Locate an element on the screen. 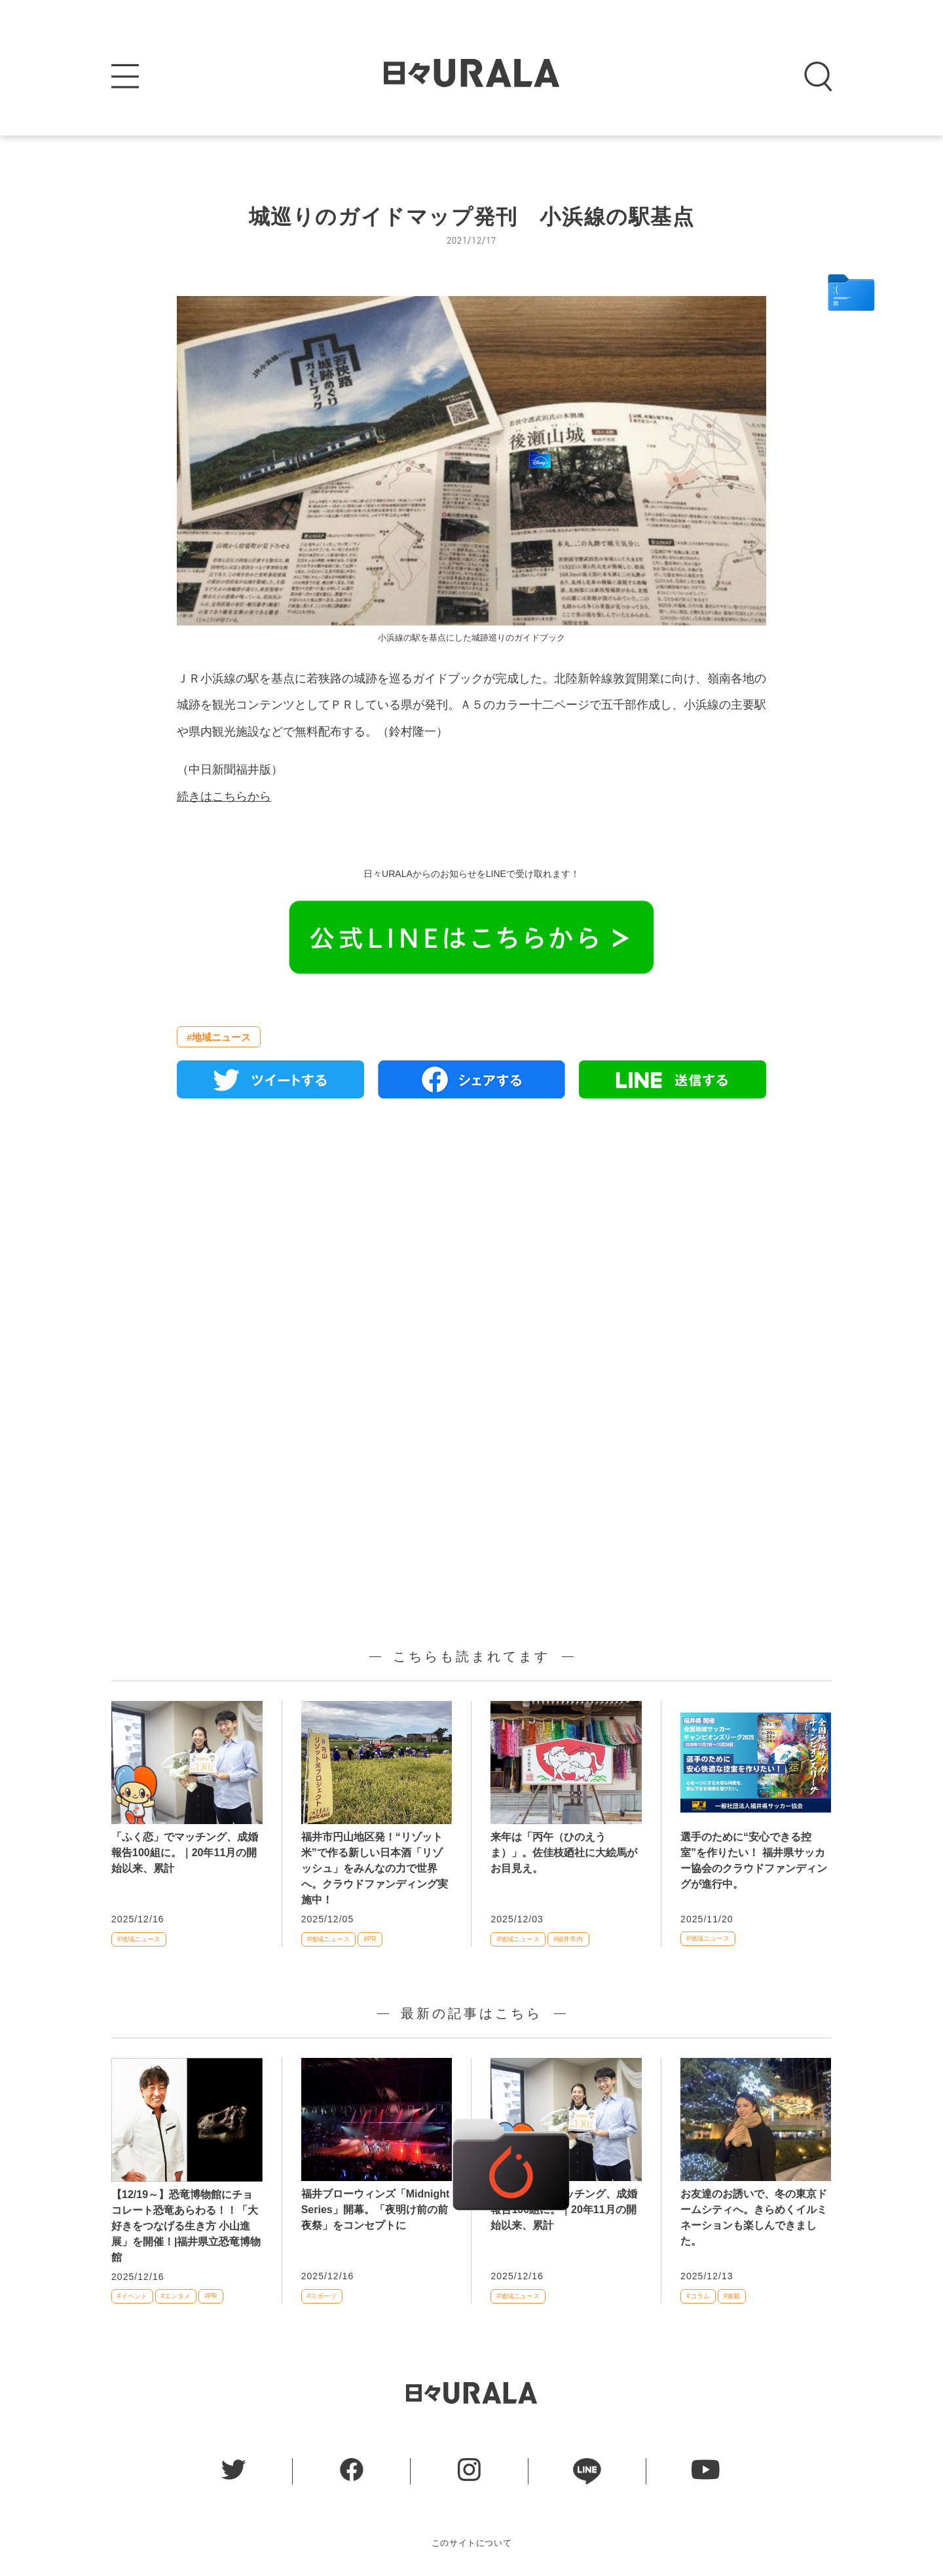 The width and height of the screenshot is (943, 2576). folder containing system crash logs or error reports is located at coordinates (851, 293).